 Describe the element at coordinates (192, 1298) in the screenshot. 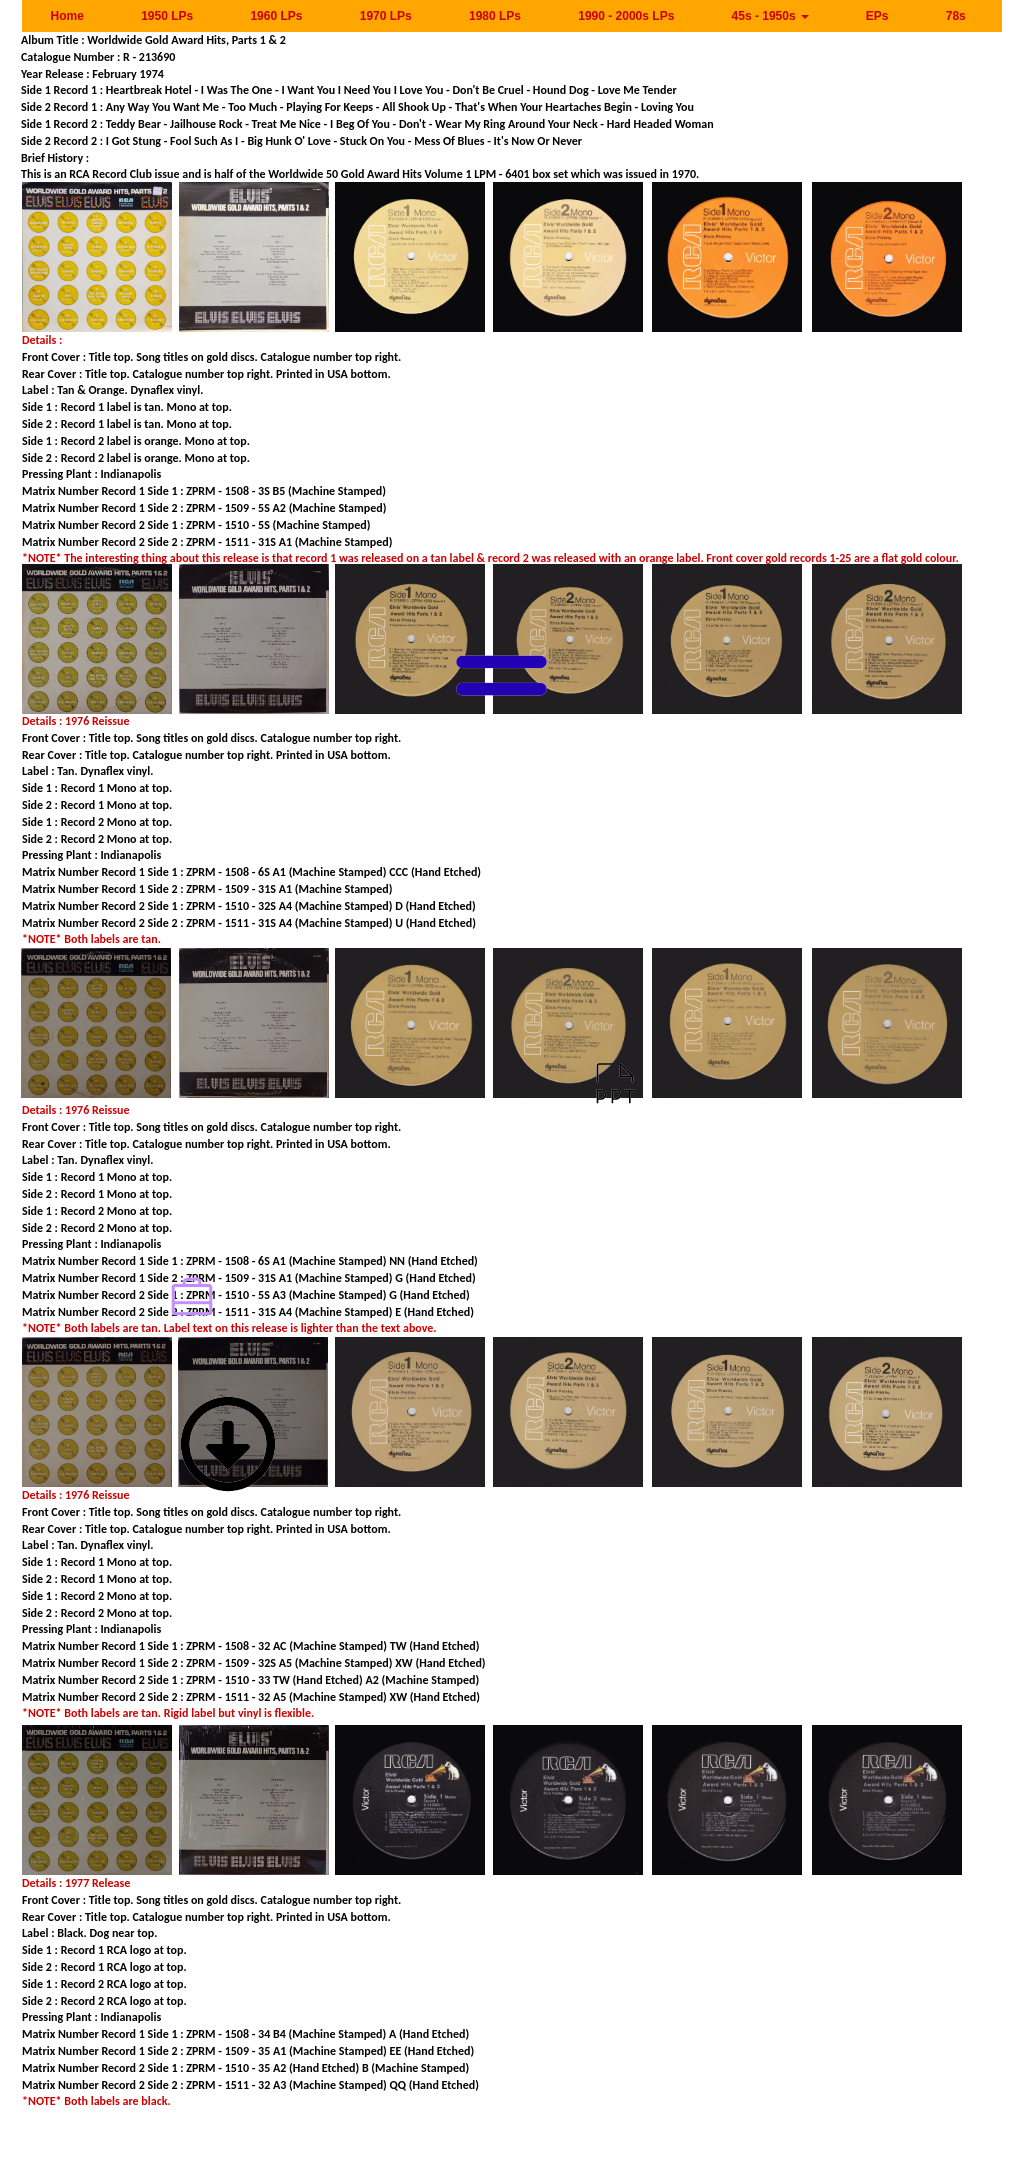

I see `access travel or trip settings` at that location.